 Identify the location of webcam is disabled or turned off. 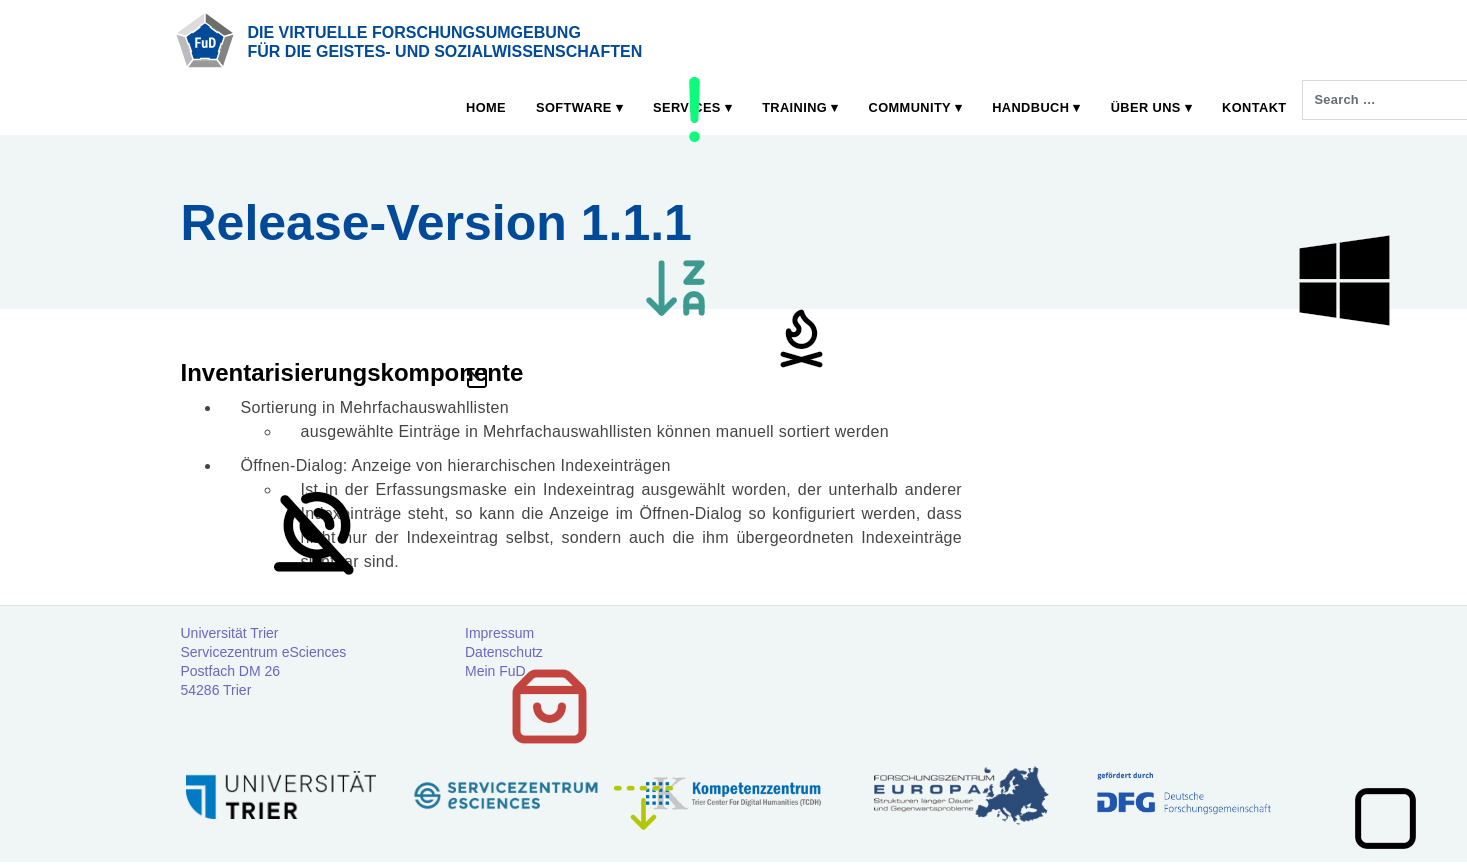
(317, 535).